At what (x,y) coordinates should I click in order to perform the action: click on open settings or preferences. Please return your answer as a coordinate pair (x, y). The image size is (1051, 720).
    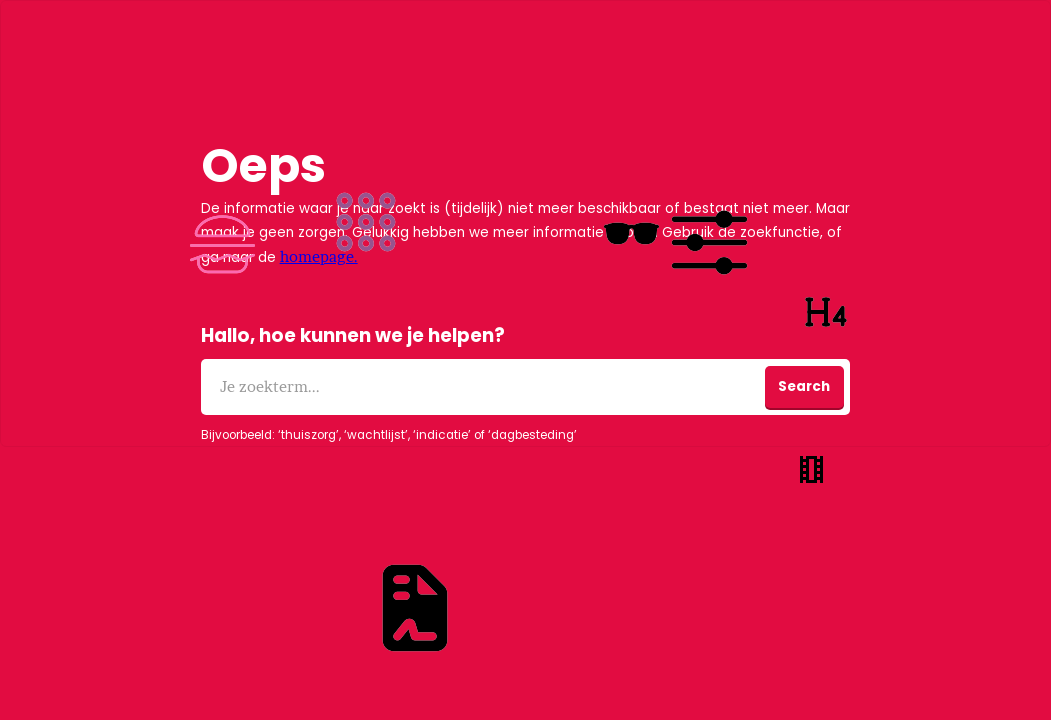
    Looking at the image, I should click on (709, 242).